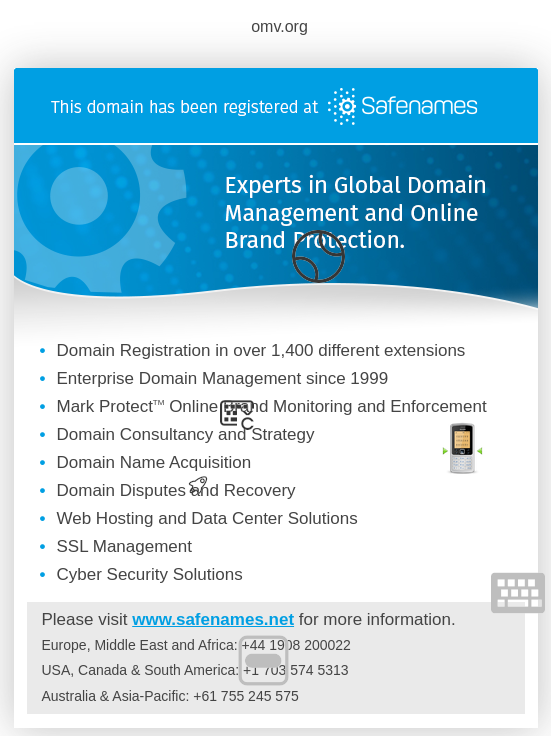 The height and width of the screenshot is (736, 551). What do you see at coordinates (237, 413) in the screenshot?
I see `open on-screen keyboard settings` at bounding box center [237, 413].